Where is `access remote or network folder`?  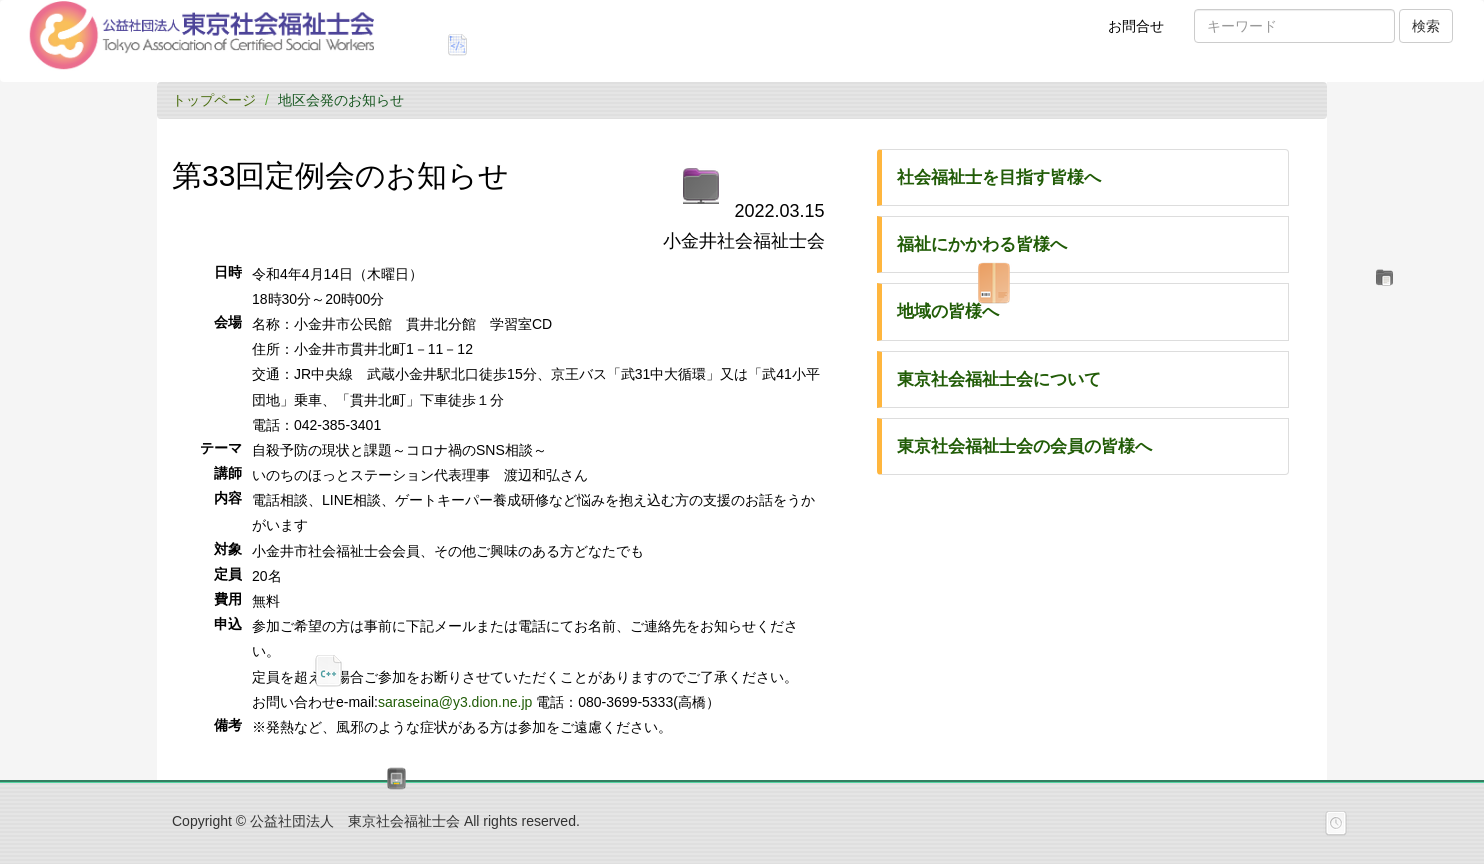
access remote or network folder is located at coordinates (701, 186).